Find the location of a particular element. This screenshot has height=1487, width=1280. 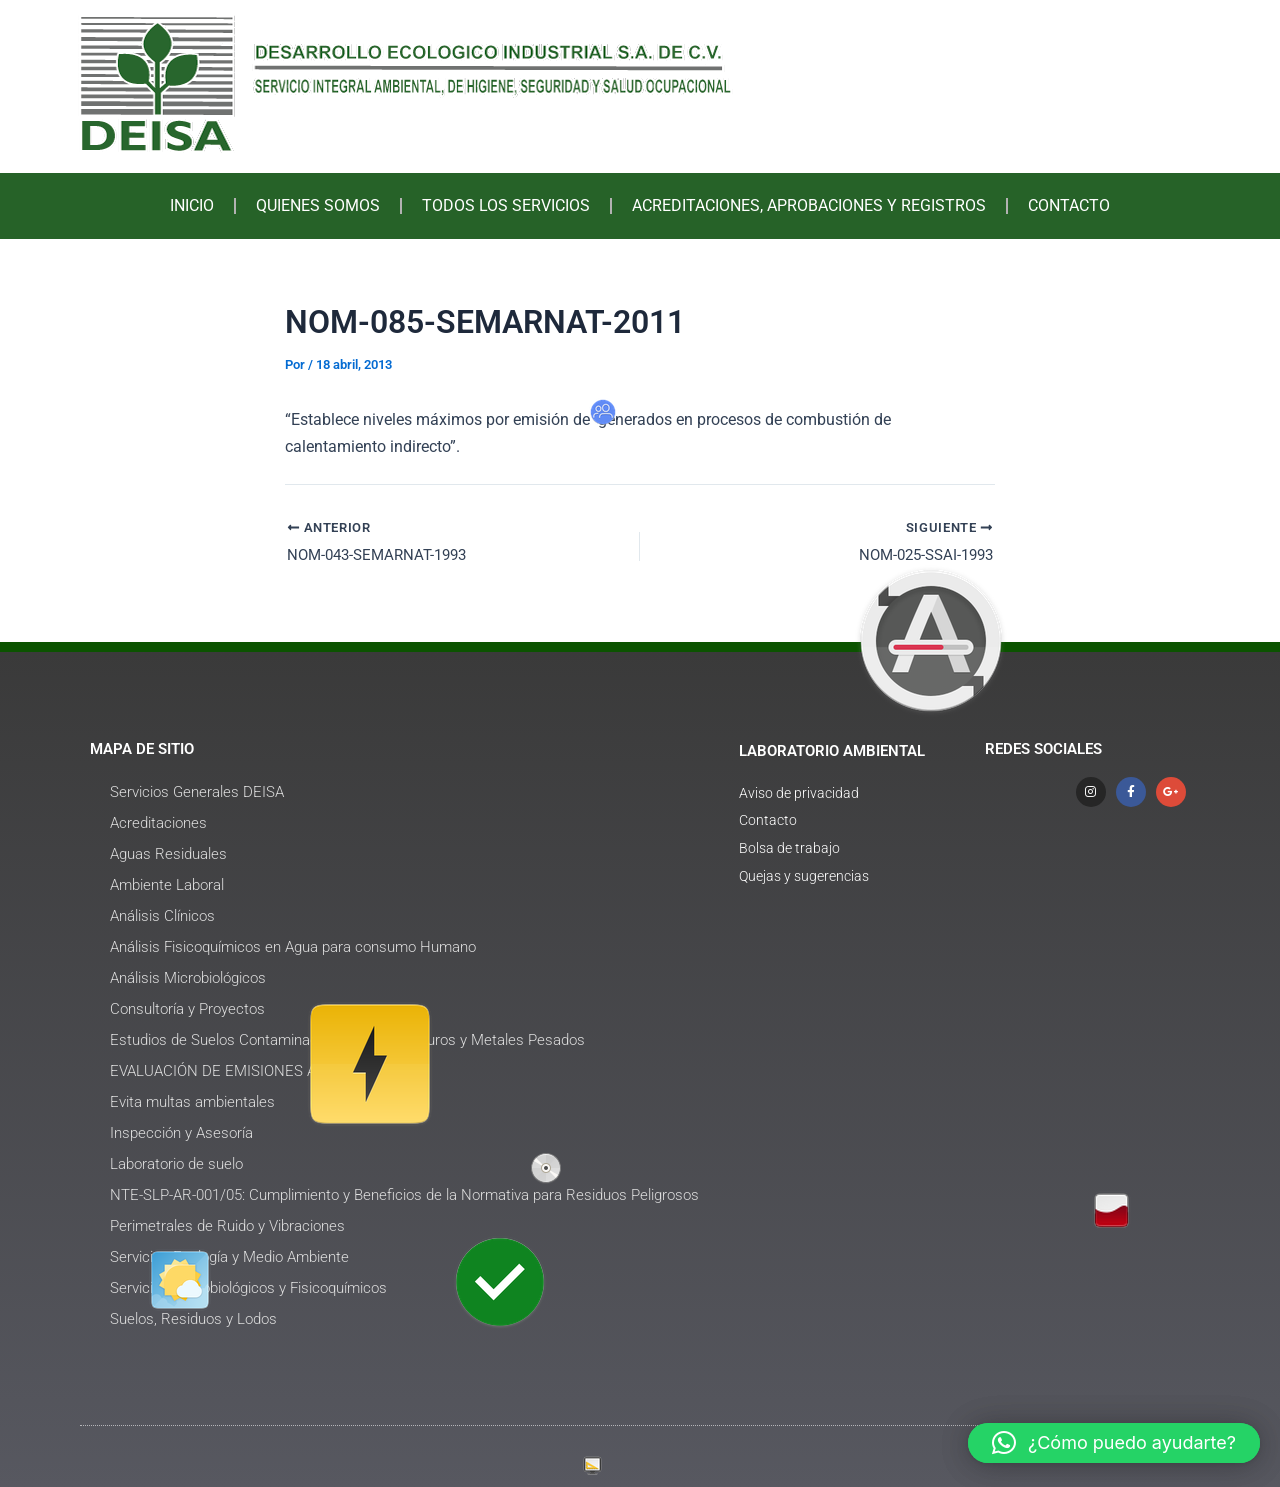

audio CD or music disc detected is located at coordinates (546, 1168).